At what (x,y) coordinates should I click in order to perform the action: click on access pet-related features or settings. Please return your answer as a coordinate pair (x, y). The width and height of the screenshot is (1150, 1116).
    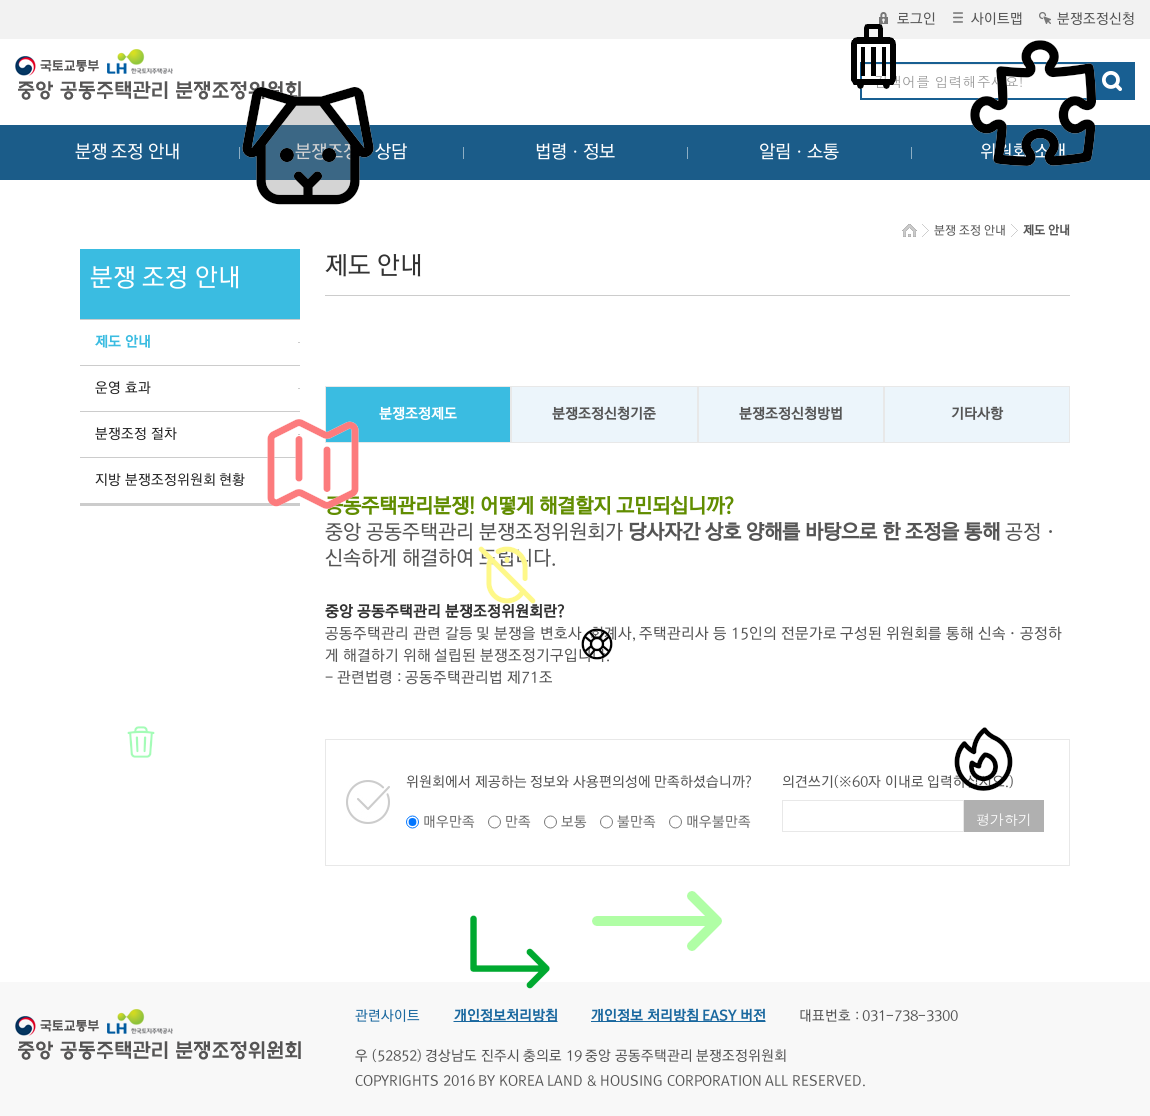
    Looking at the image, I should click on (308, 148).